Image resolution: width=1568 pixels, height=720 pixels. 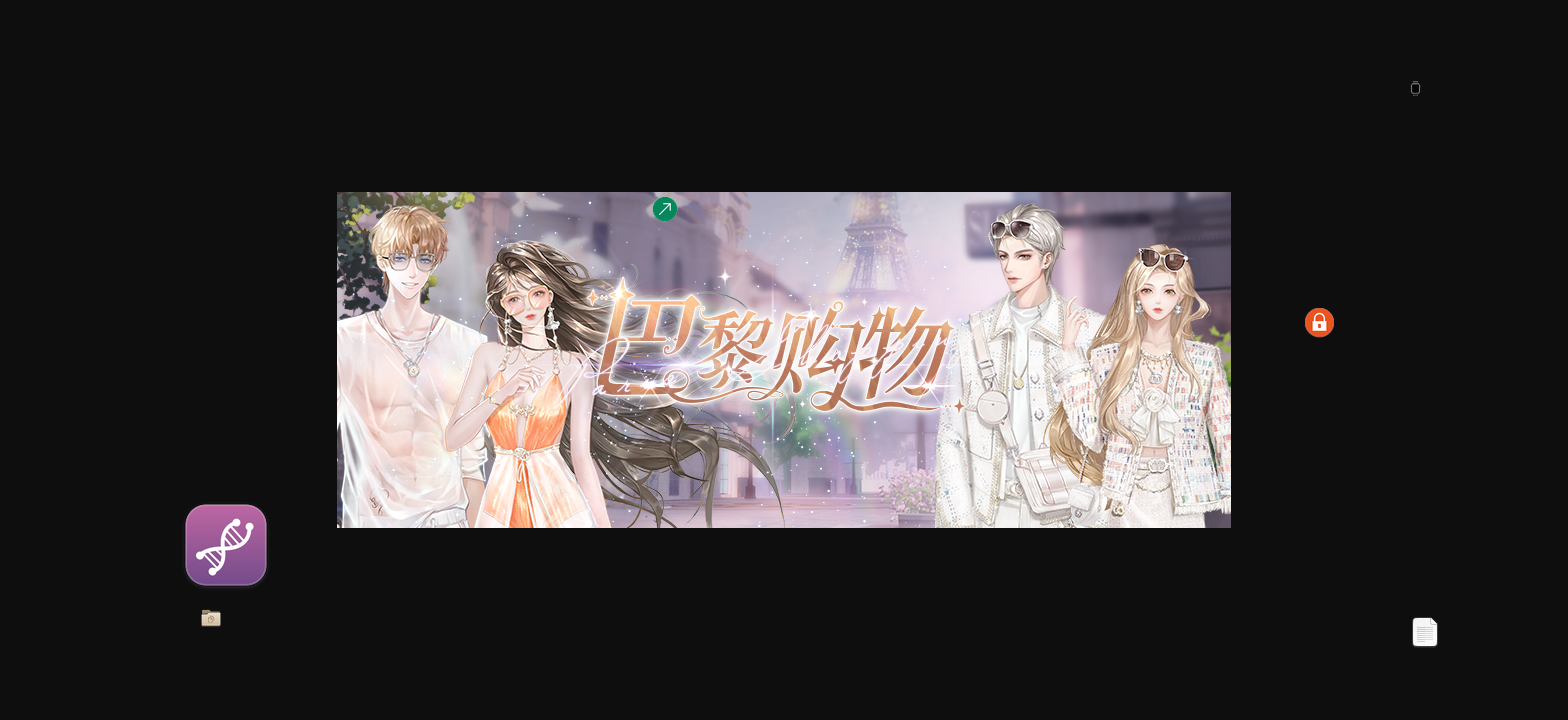 What do you see at coordinates (665, 209) in the screenshot?
I see `indicates a symbolic link or shortcut to another file` at bounding box center [665, 209].